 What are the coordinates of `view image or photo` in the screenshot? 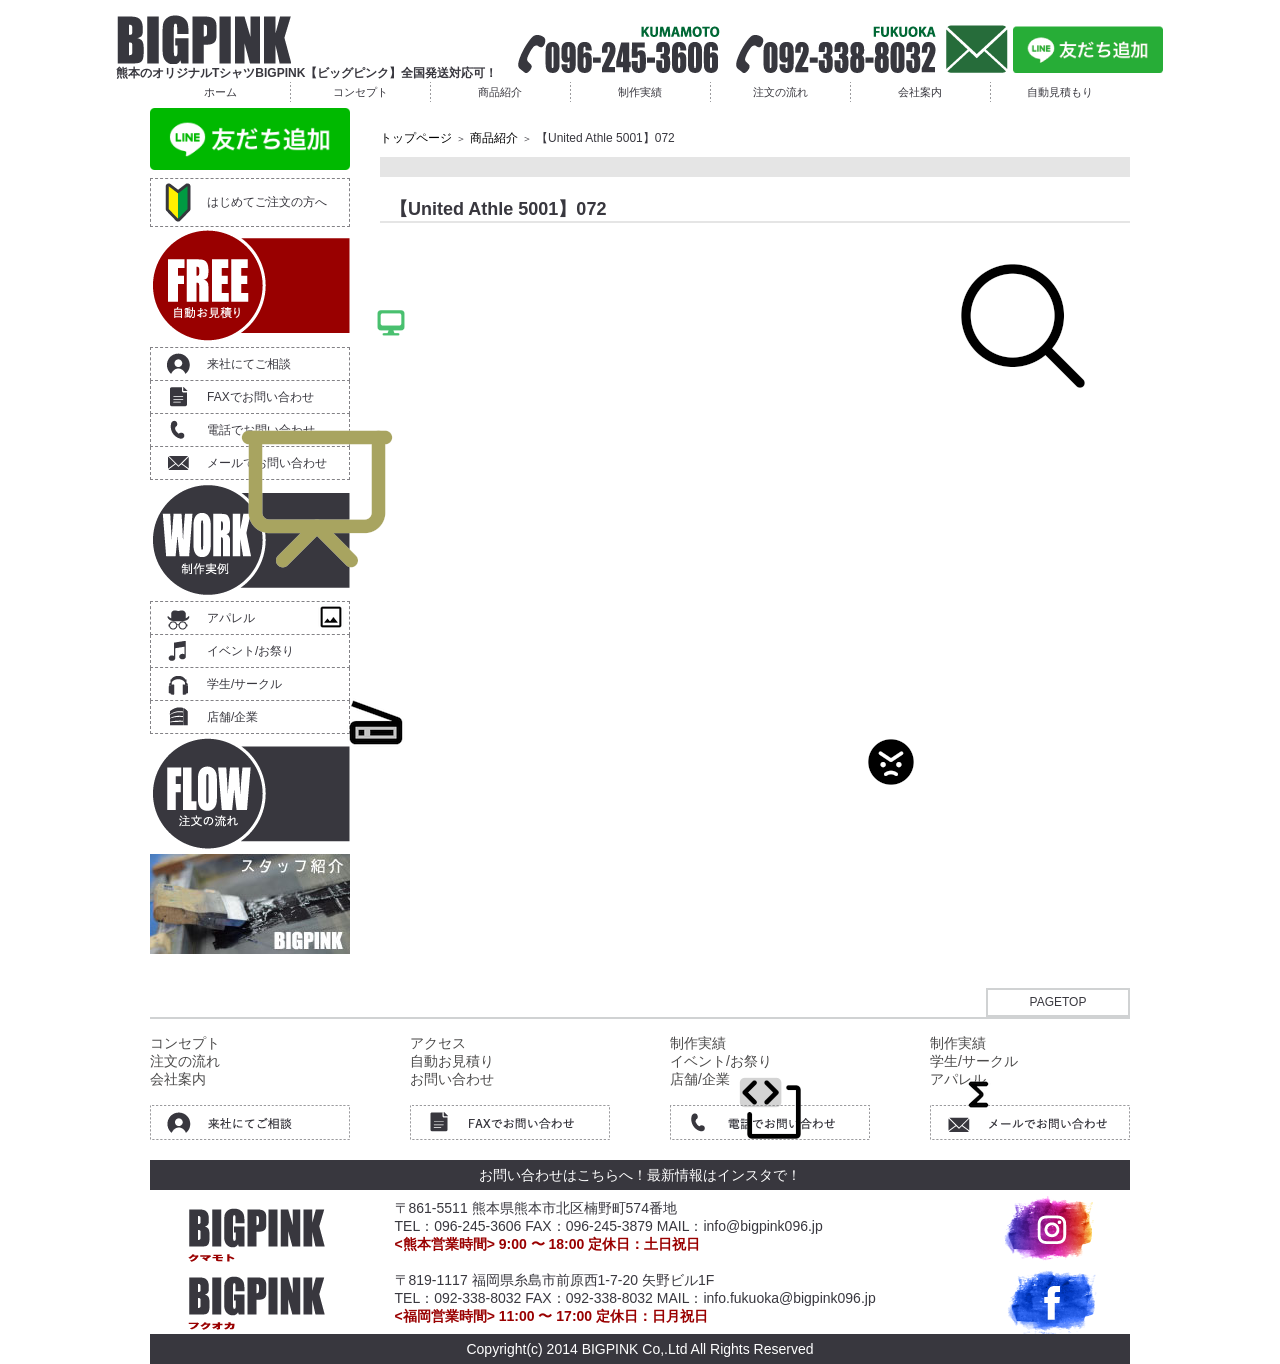 It's located at (331, 617).